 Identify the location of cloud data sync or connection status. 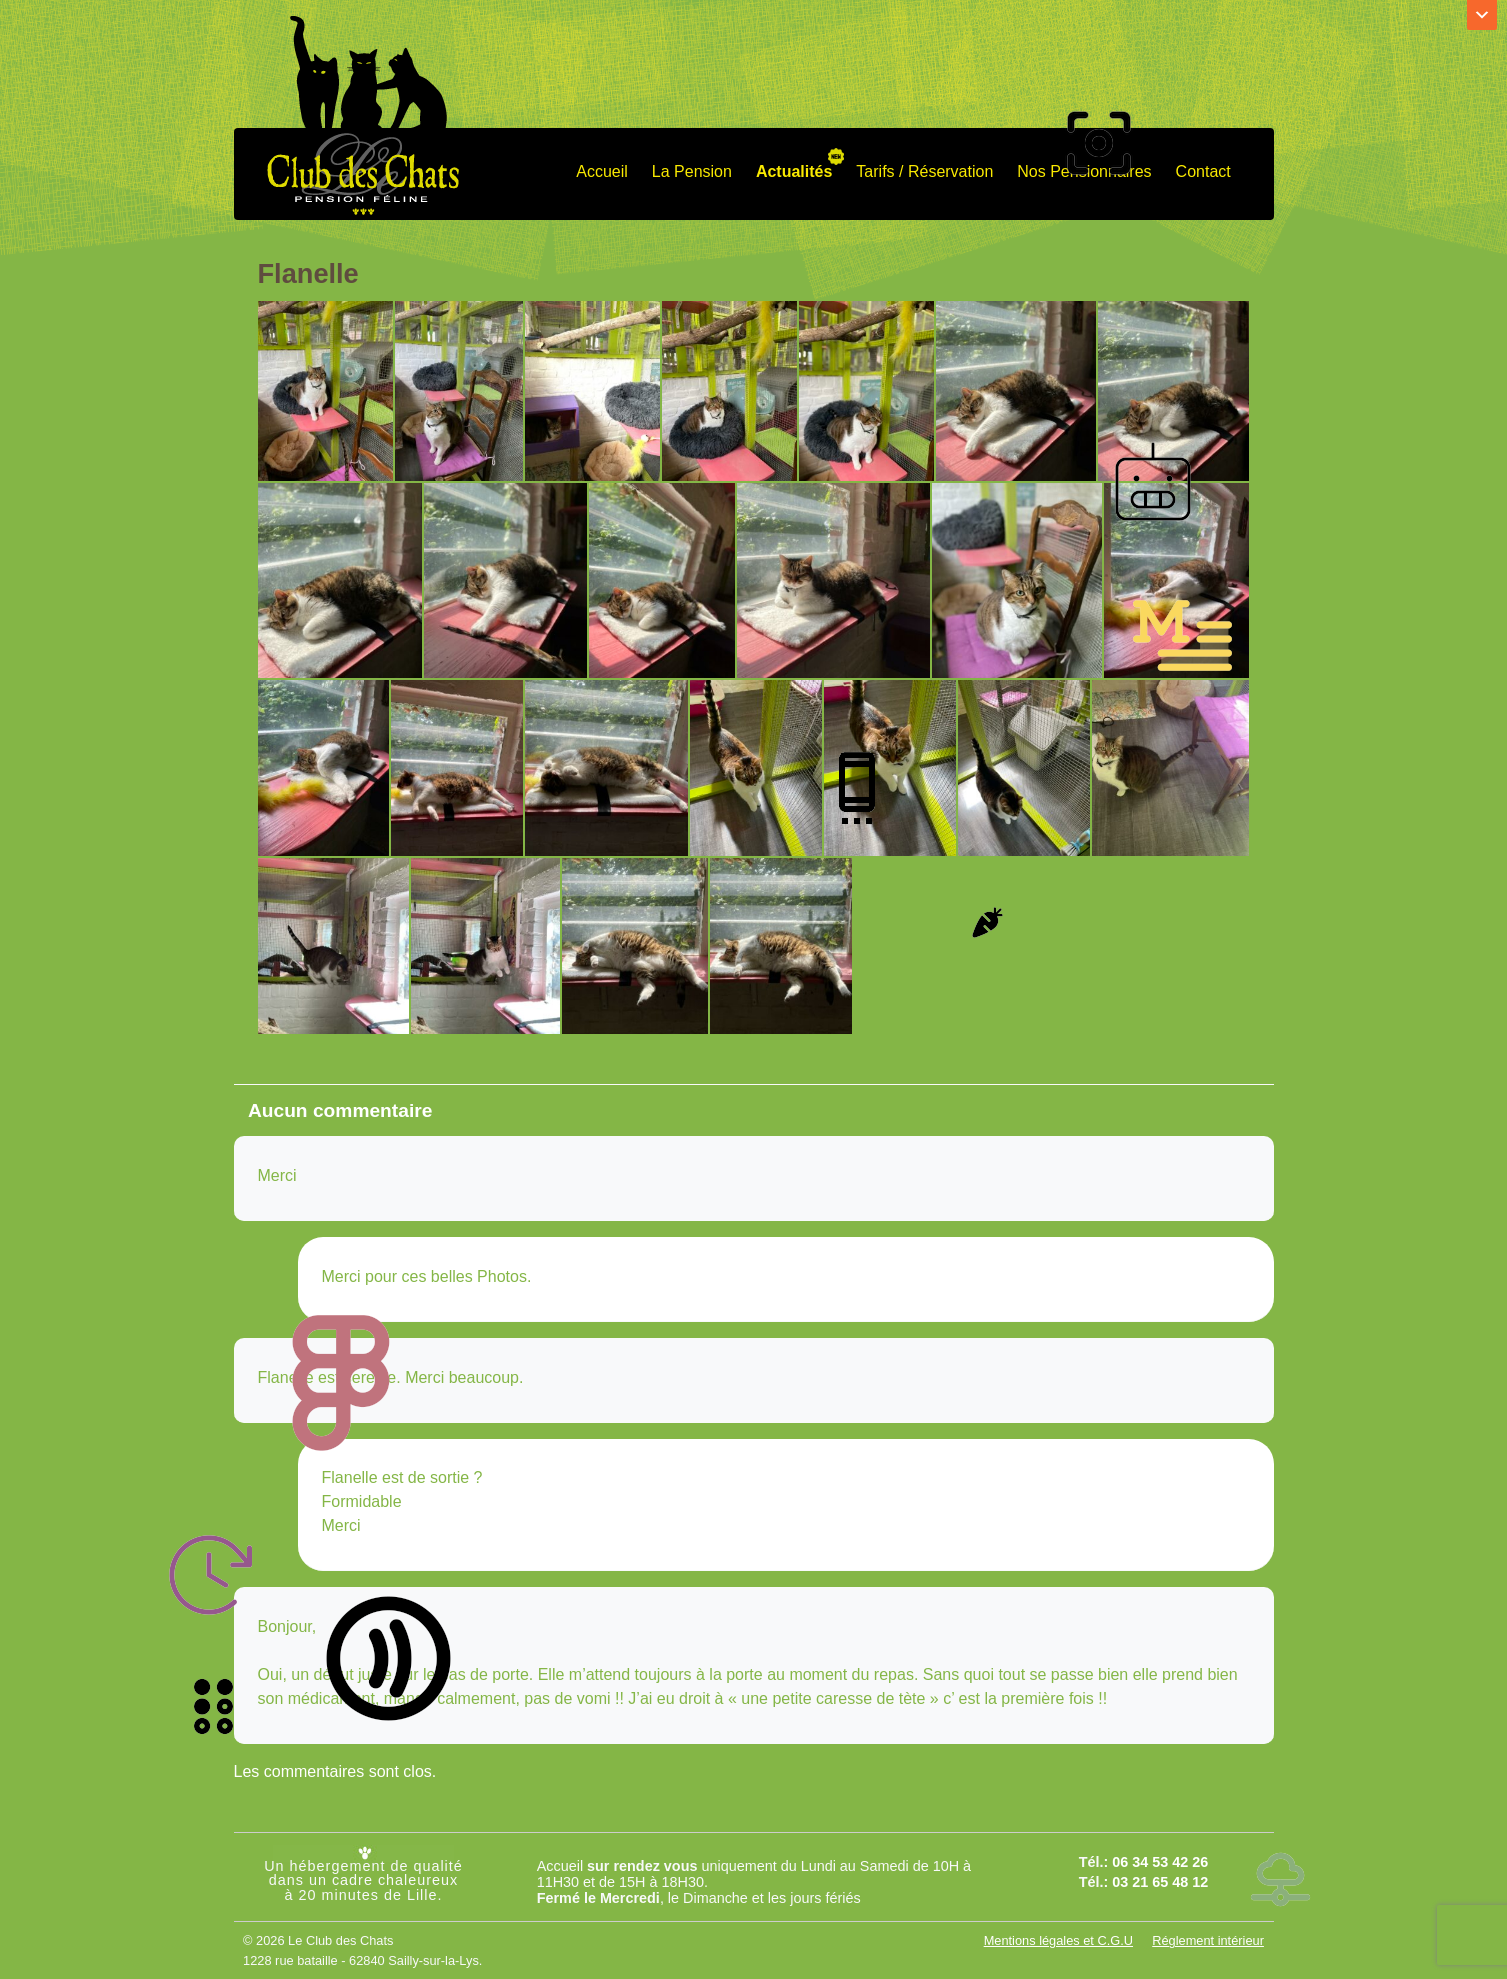
(1280, 1879).